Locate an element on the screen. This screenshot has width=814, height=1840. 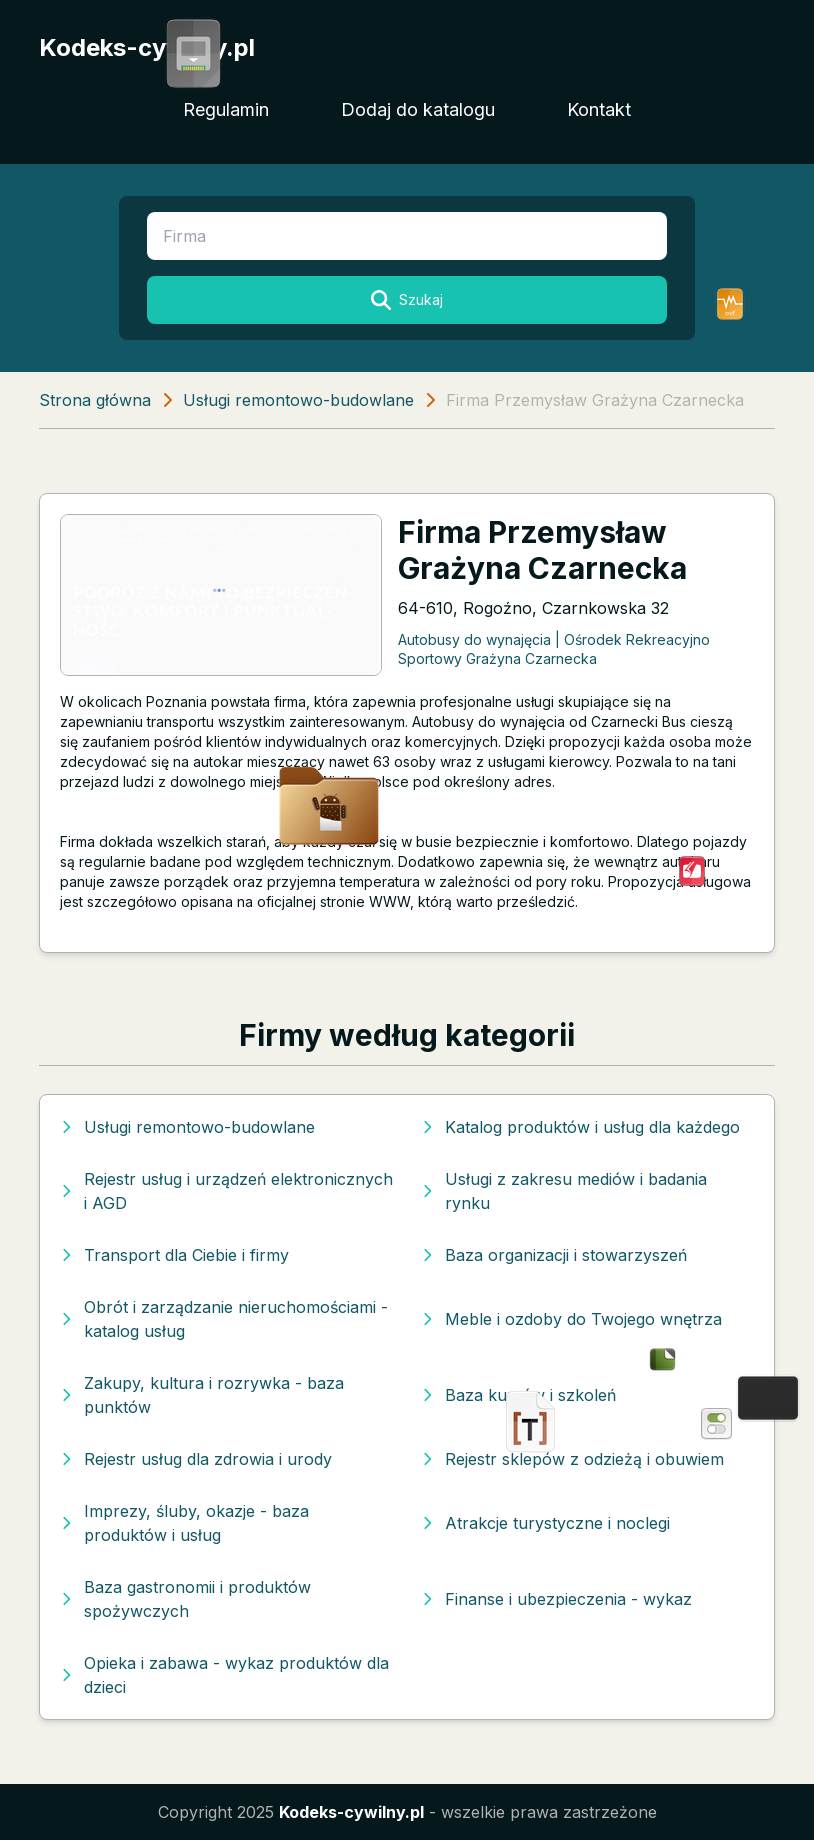
magic trackpad connected via bluetooth is located at coordinates (768, 1398).